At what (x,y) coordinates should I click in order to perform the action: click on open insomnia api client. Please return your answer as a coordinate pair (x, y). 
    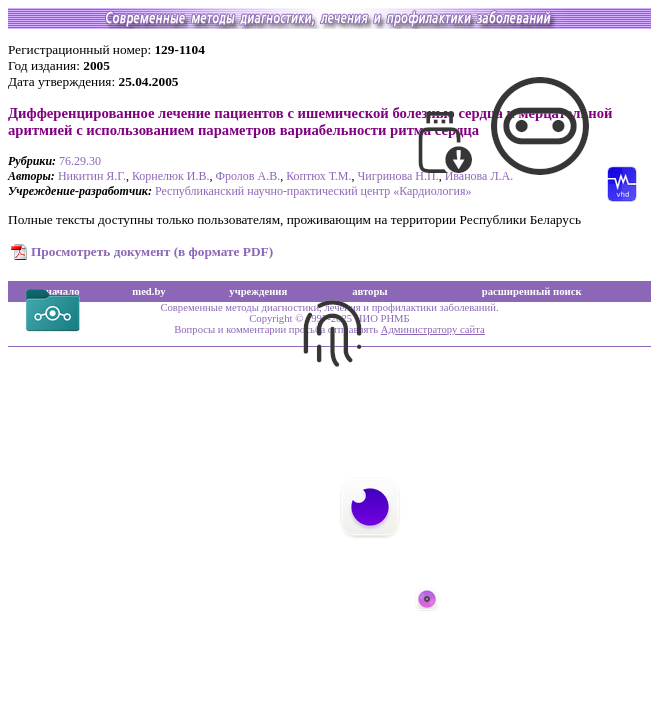
    Looking at the image, I should click on (370, 507).